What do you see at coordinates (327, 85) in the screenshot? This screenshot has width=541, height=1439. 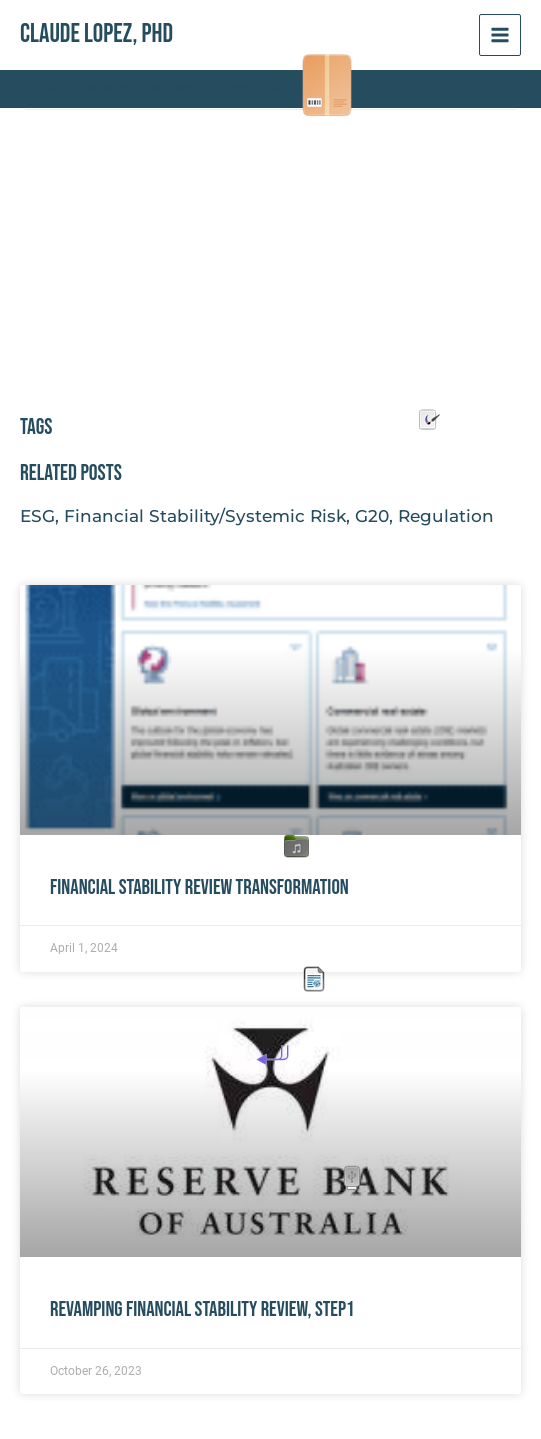 I see `open package manager application` at bounding box center [327, 85].